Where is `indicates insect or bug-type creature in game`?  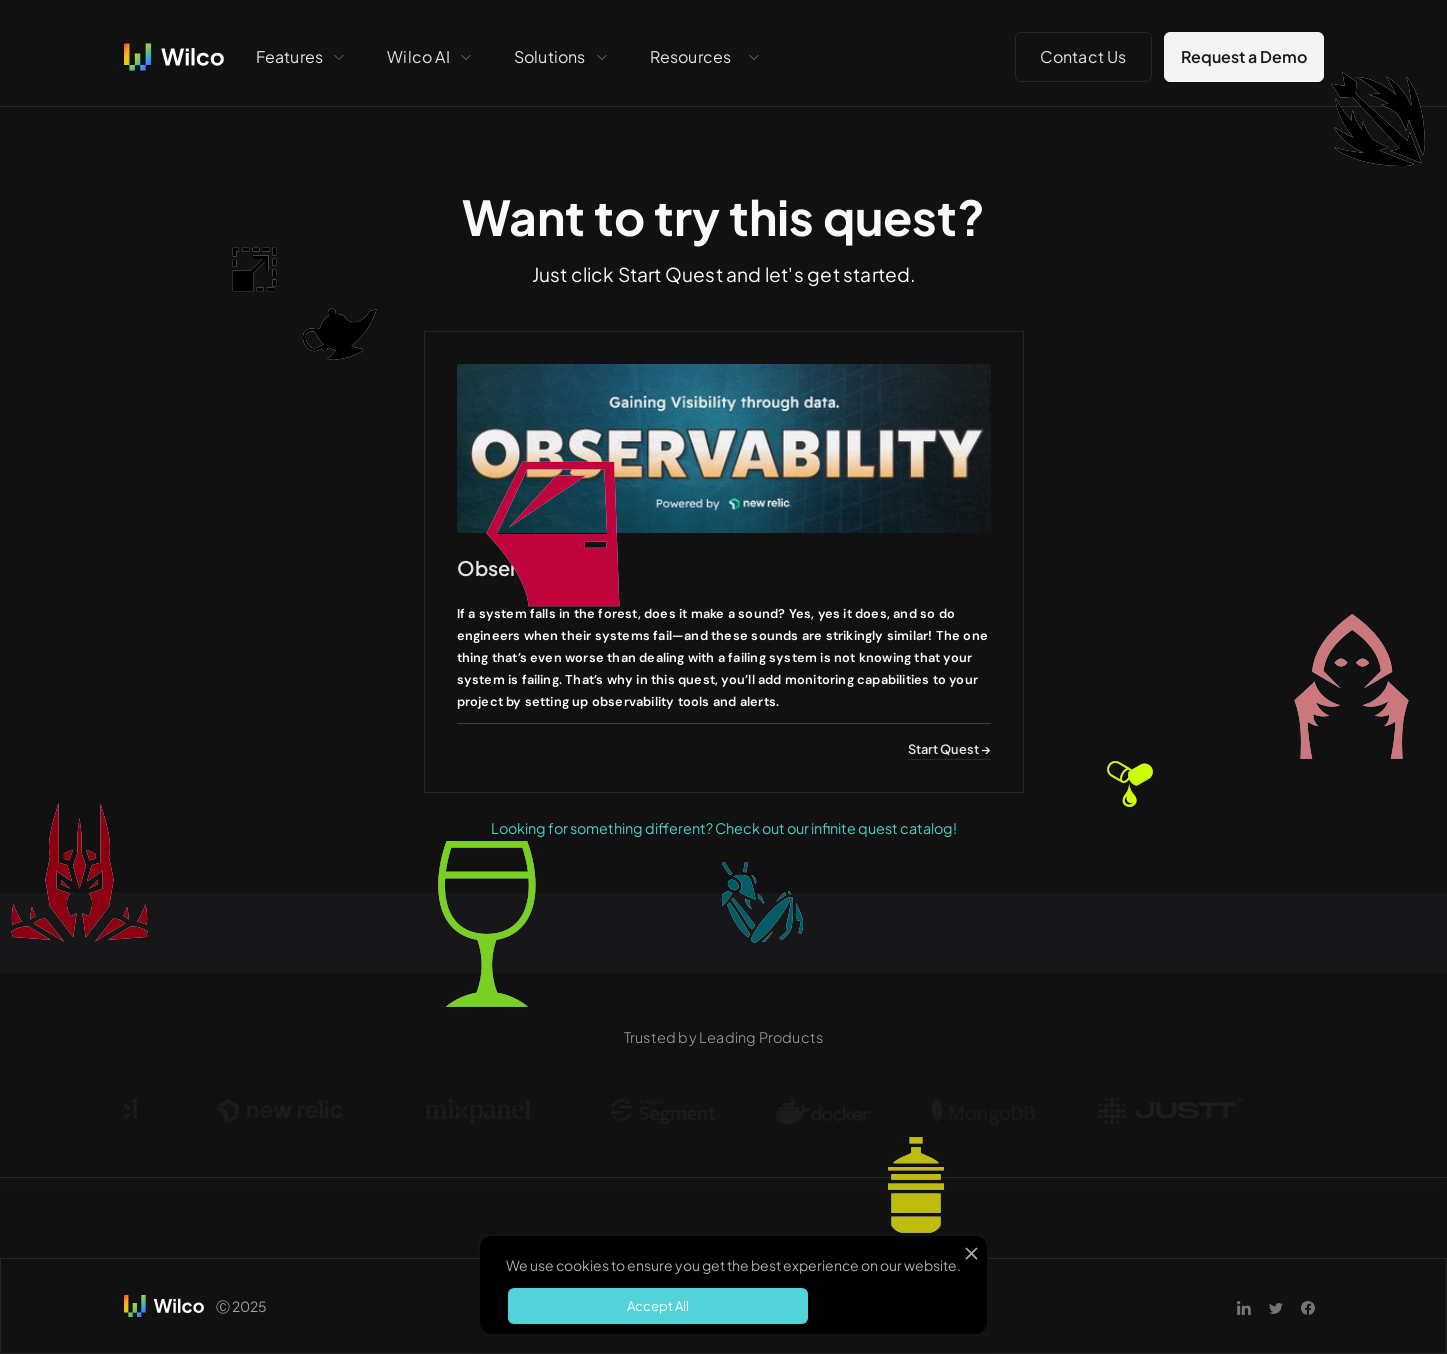
indicates insect or bug-type creature in game is located at coordinates (762, 902).